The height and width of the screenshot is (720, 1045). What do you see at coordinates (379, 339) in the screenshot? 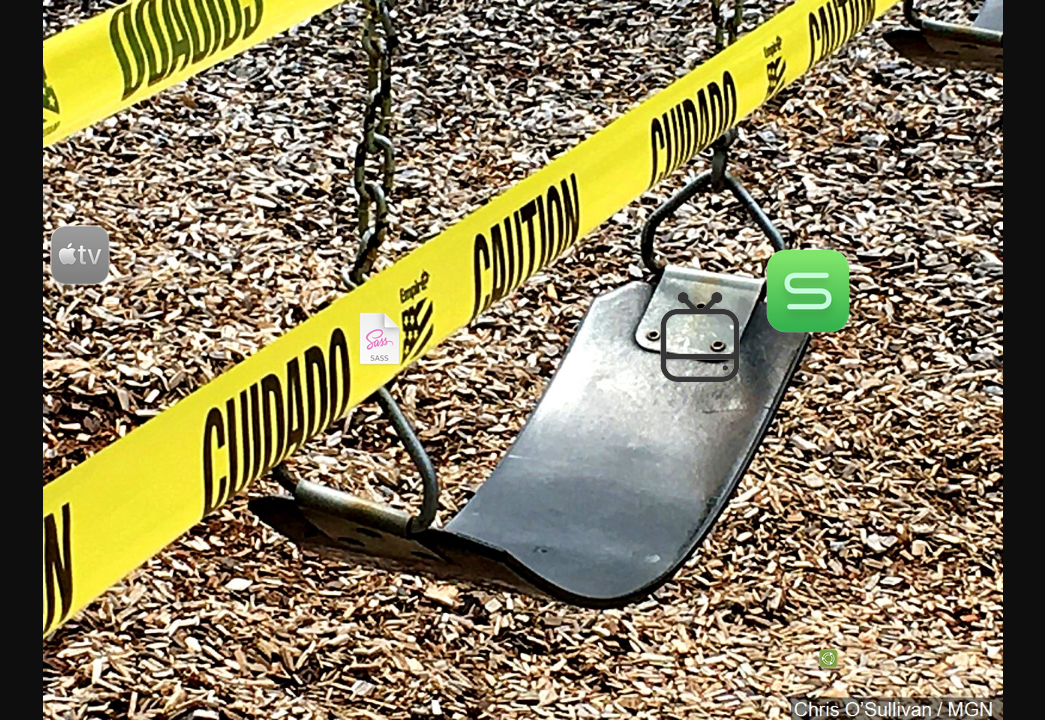
I see `sass stylesheet file` at bounding box center [379, 339].